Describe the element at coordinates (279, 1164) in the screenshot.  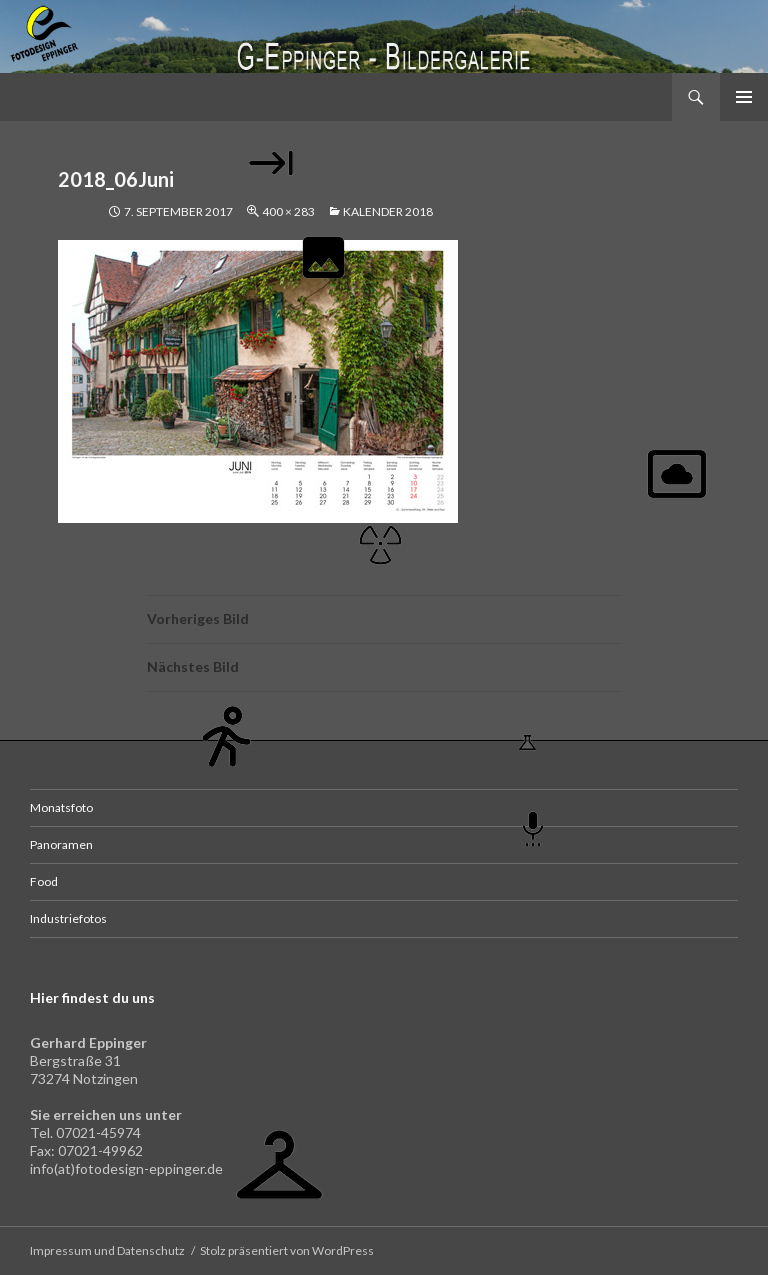
I see `access wardrobe or clothing options` at that location.